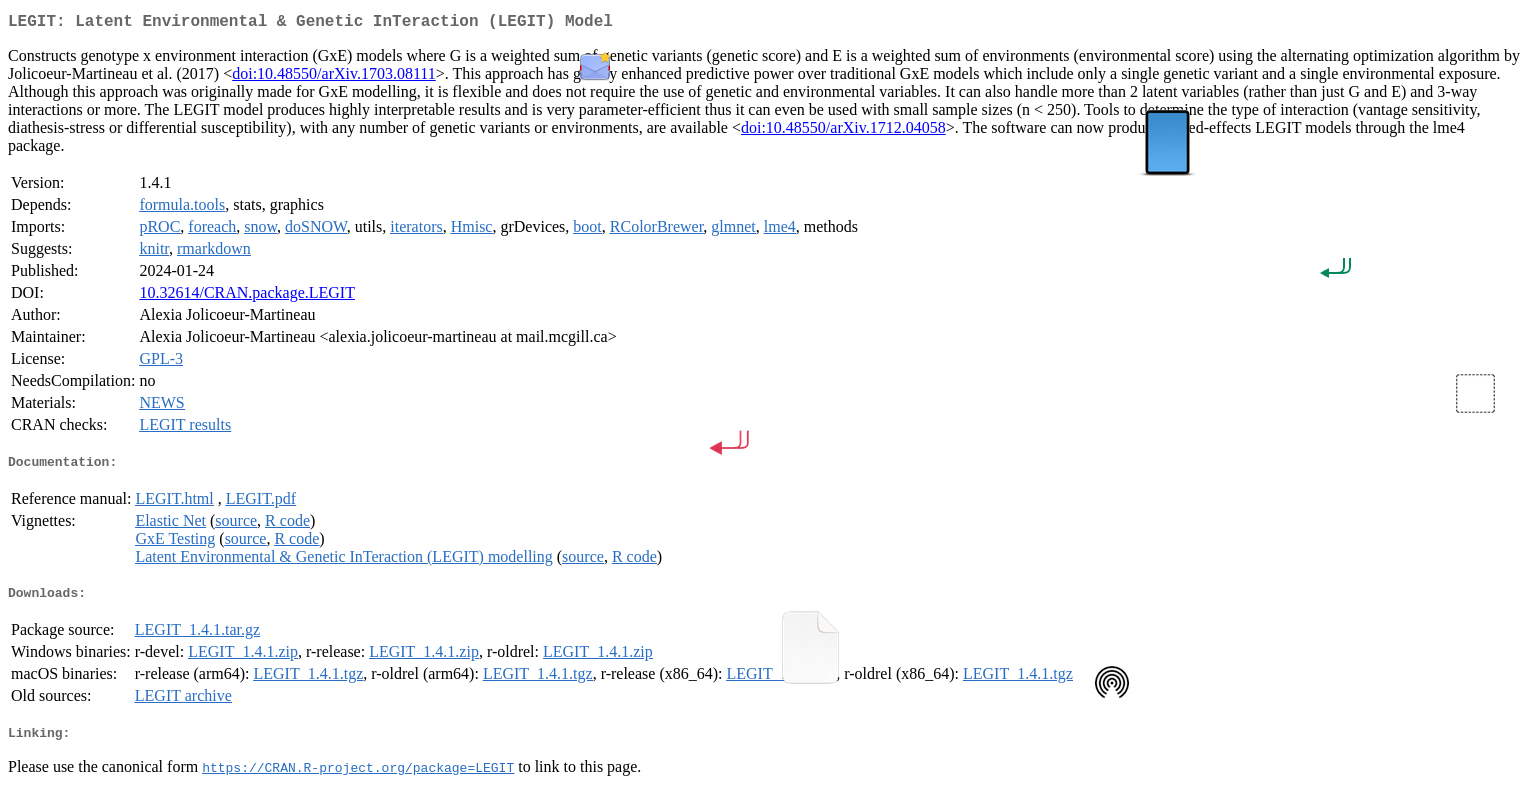 The image size is (1529, 805). Describe the element at coordinates (810, 647) in the screenshot. I see `indicates an empty or zero-byte file` at that location.